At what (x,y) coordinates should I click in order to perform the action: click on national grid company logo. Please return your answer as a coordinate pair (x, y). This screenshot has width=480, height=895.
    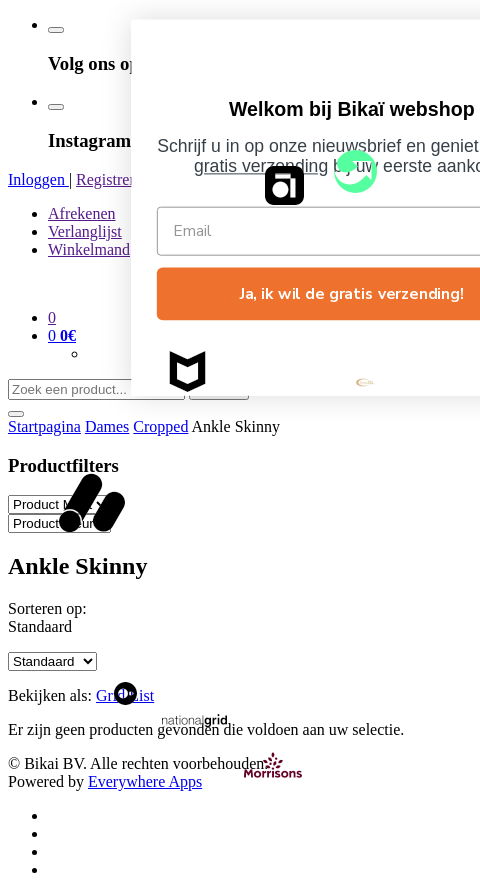
    Looking at the image, I should click on (194, 720).